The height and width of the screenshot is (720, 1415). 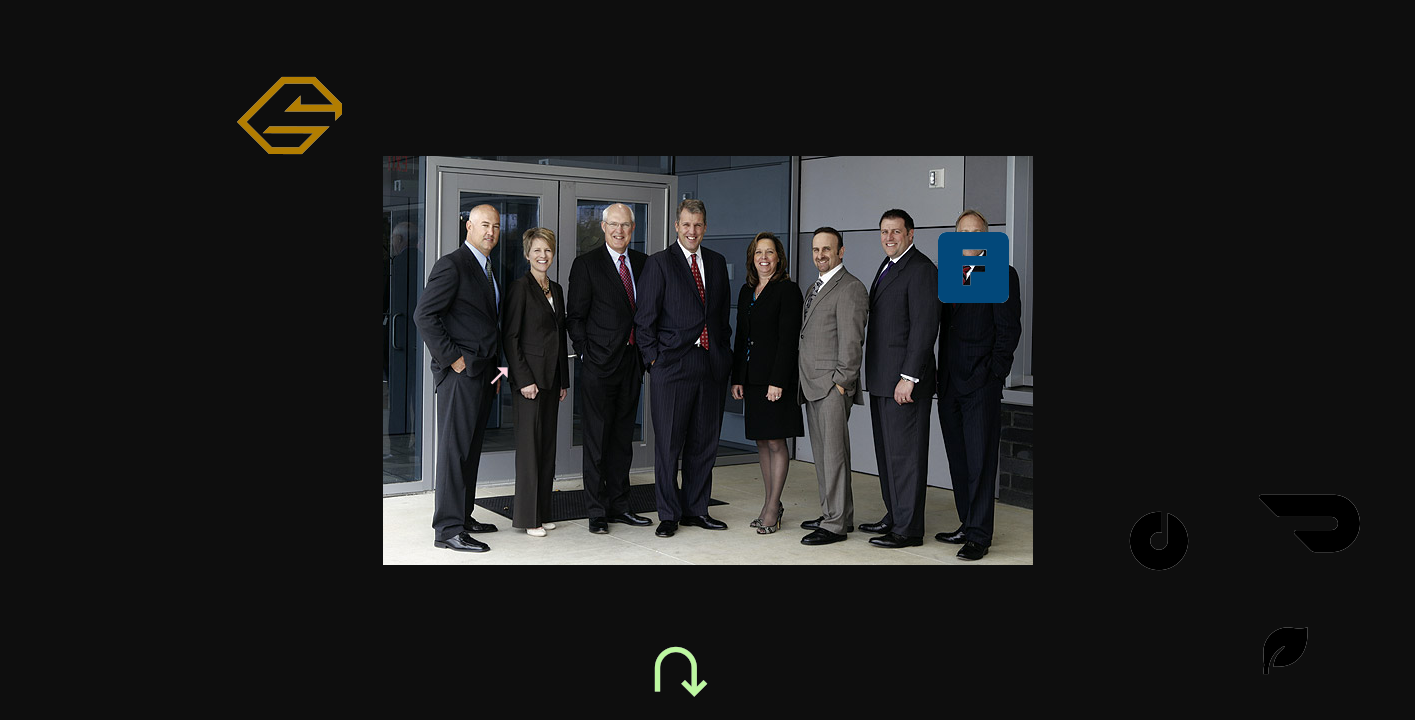 I want to click on indicates eco-friendly or sustainable option, so click(x=1285, y=649).